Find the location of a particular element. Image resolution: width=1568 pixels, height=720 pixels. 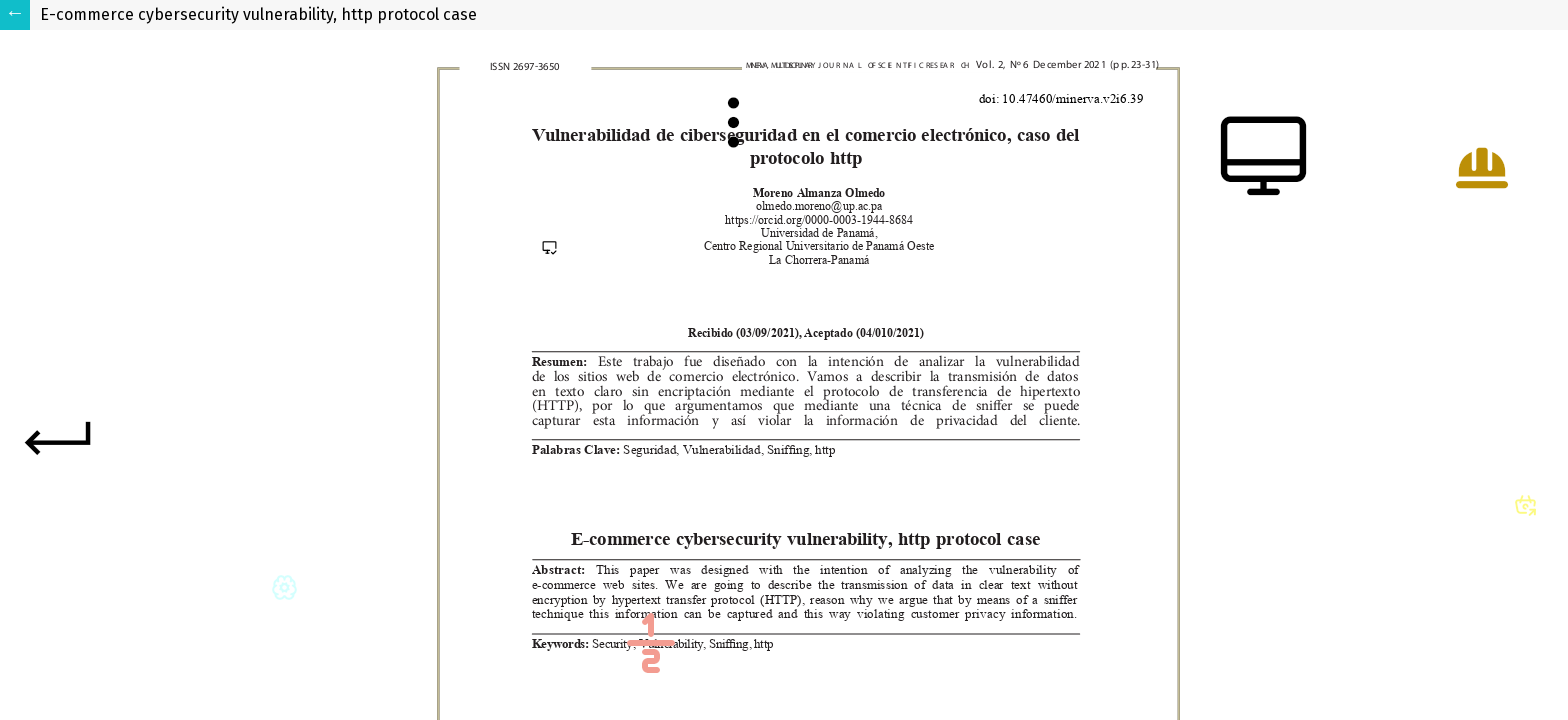

open more options menu is located at coordinates (733, 122).